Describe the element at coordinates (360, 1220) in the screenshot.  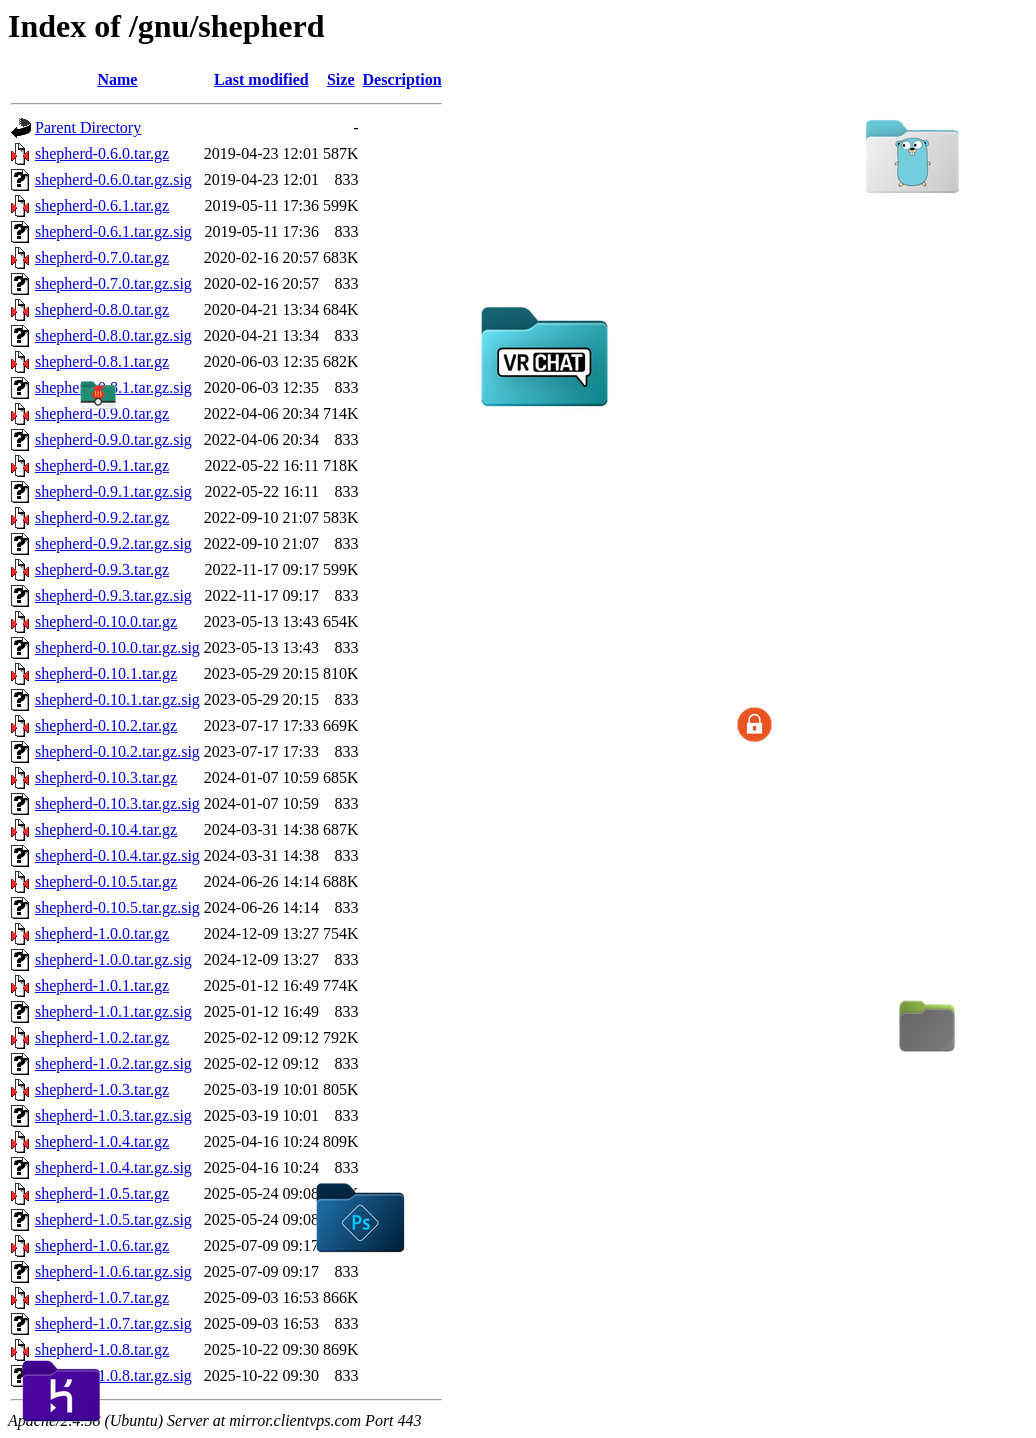
I see `open folder containing Adobe Photoshop Express files` at that location.